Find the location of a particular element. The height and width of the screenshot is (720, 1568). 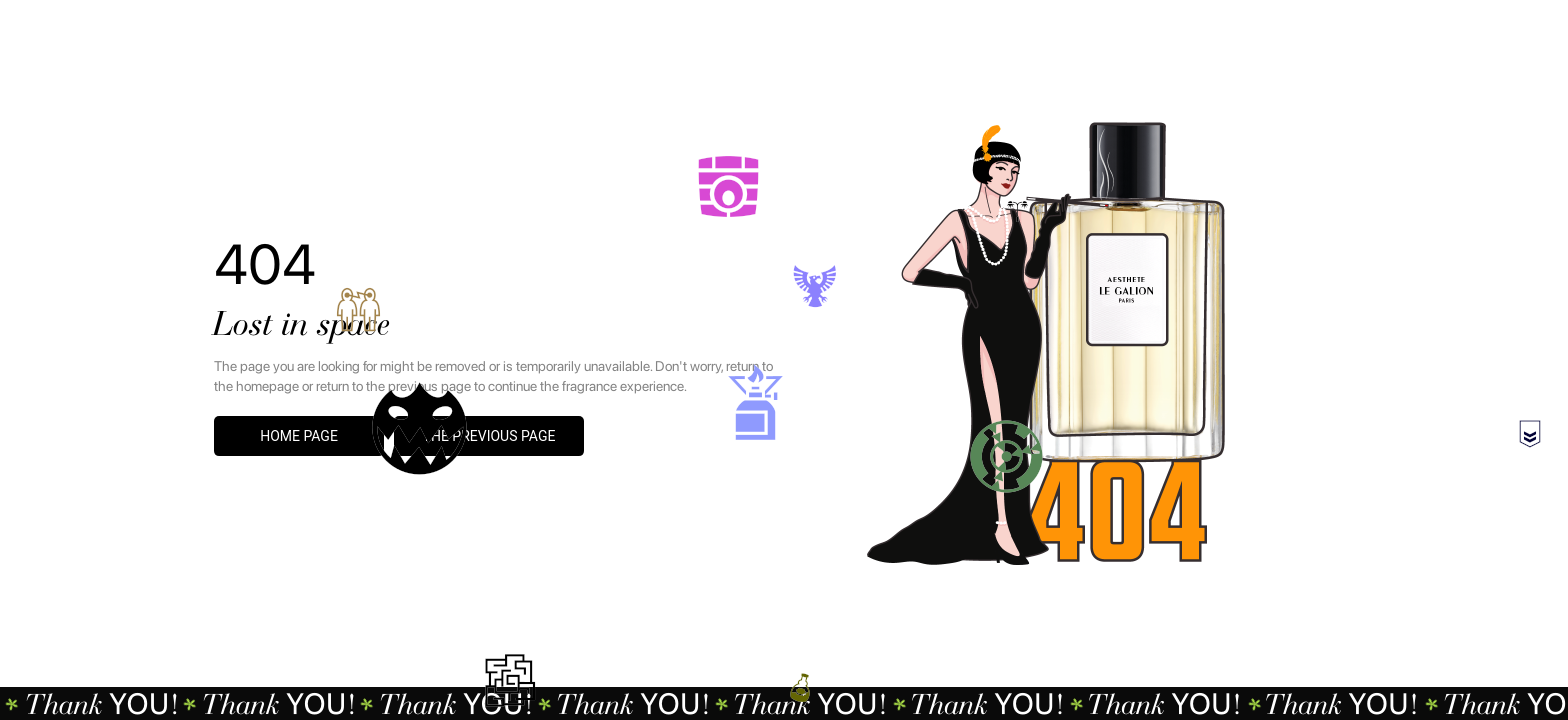

track digital footprint or online activity is located at coordinates (1006, 456).